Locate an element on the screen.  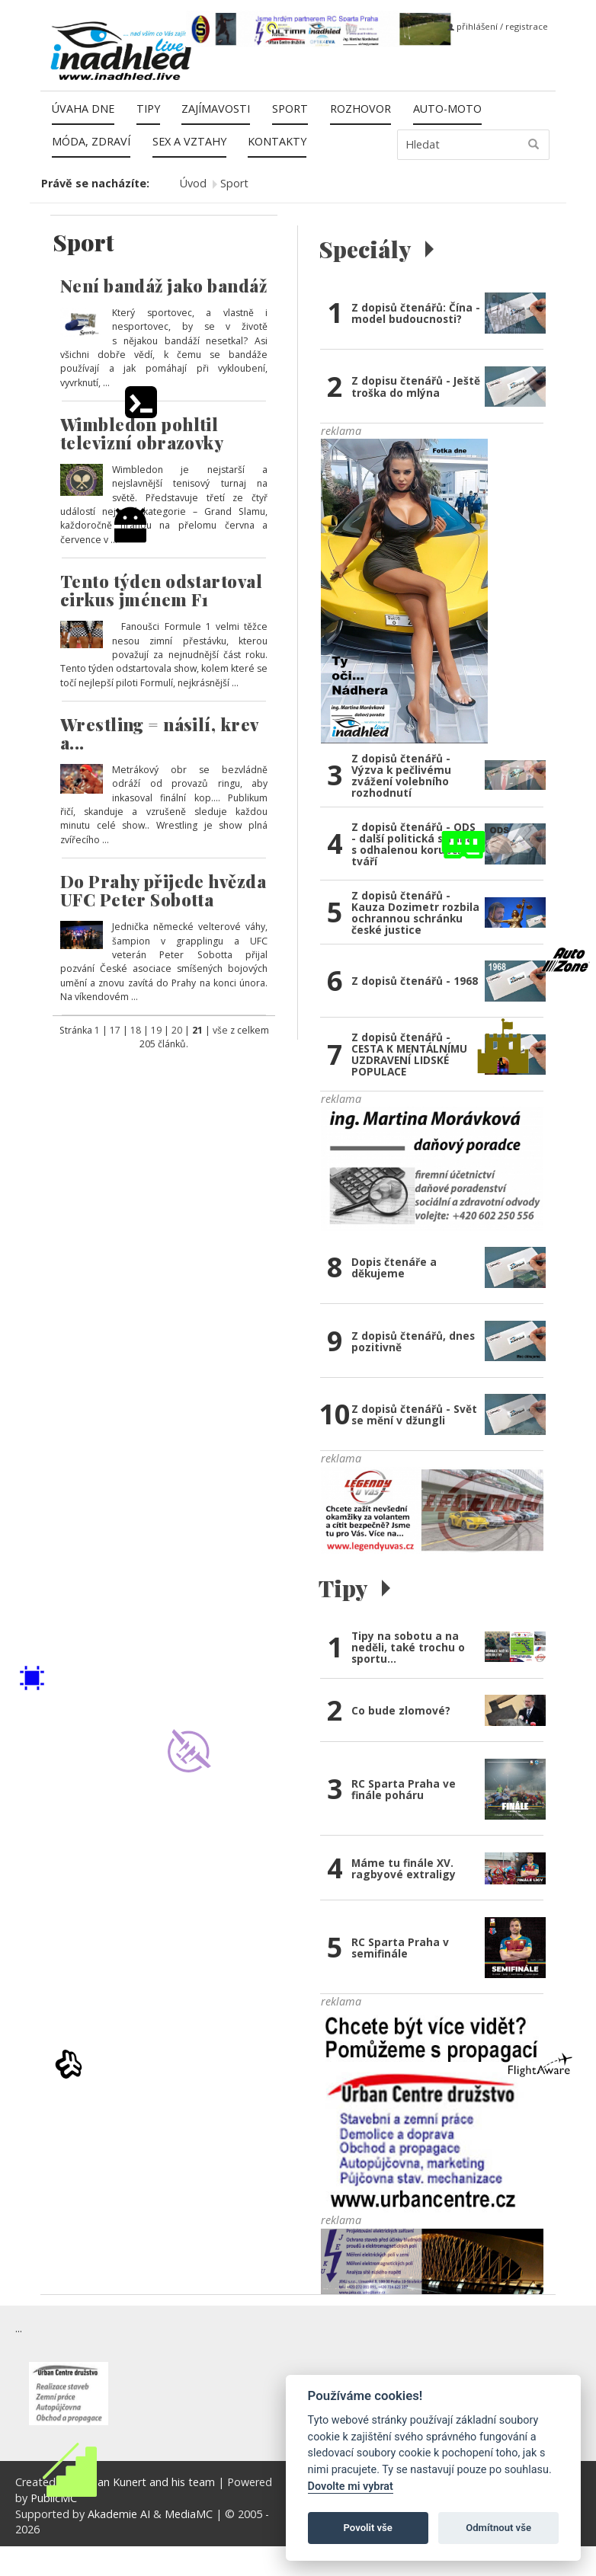
open FlightAware flight tracking app is located at coordinates (540, 2065).